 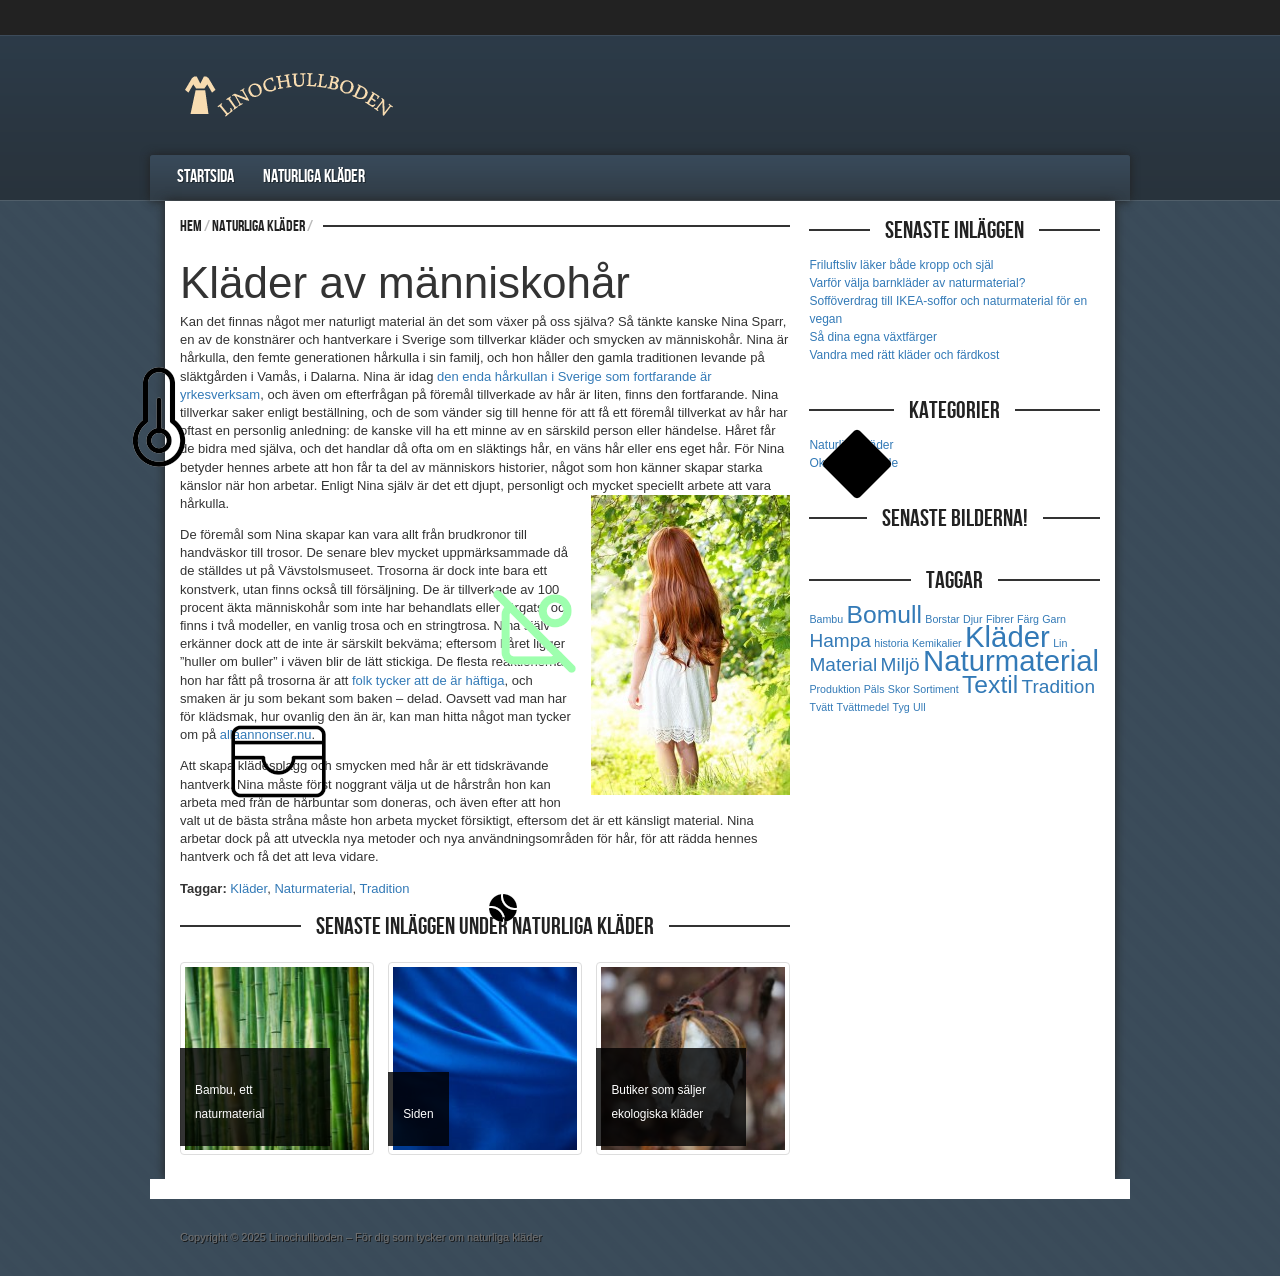 What do you see at coordinates (159, 417) in the screenshot?
I see `view current temperature reading` at bounding box center [159, 417].